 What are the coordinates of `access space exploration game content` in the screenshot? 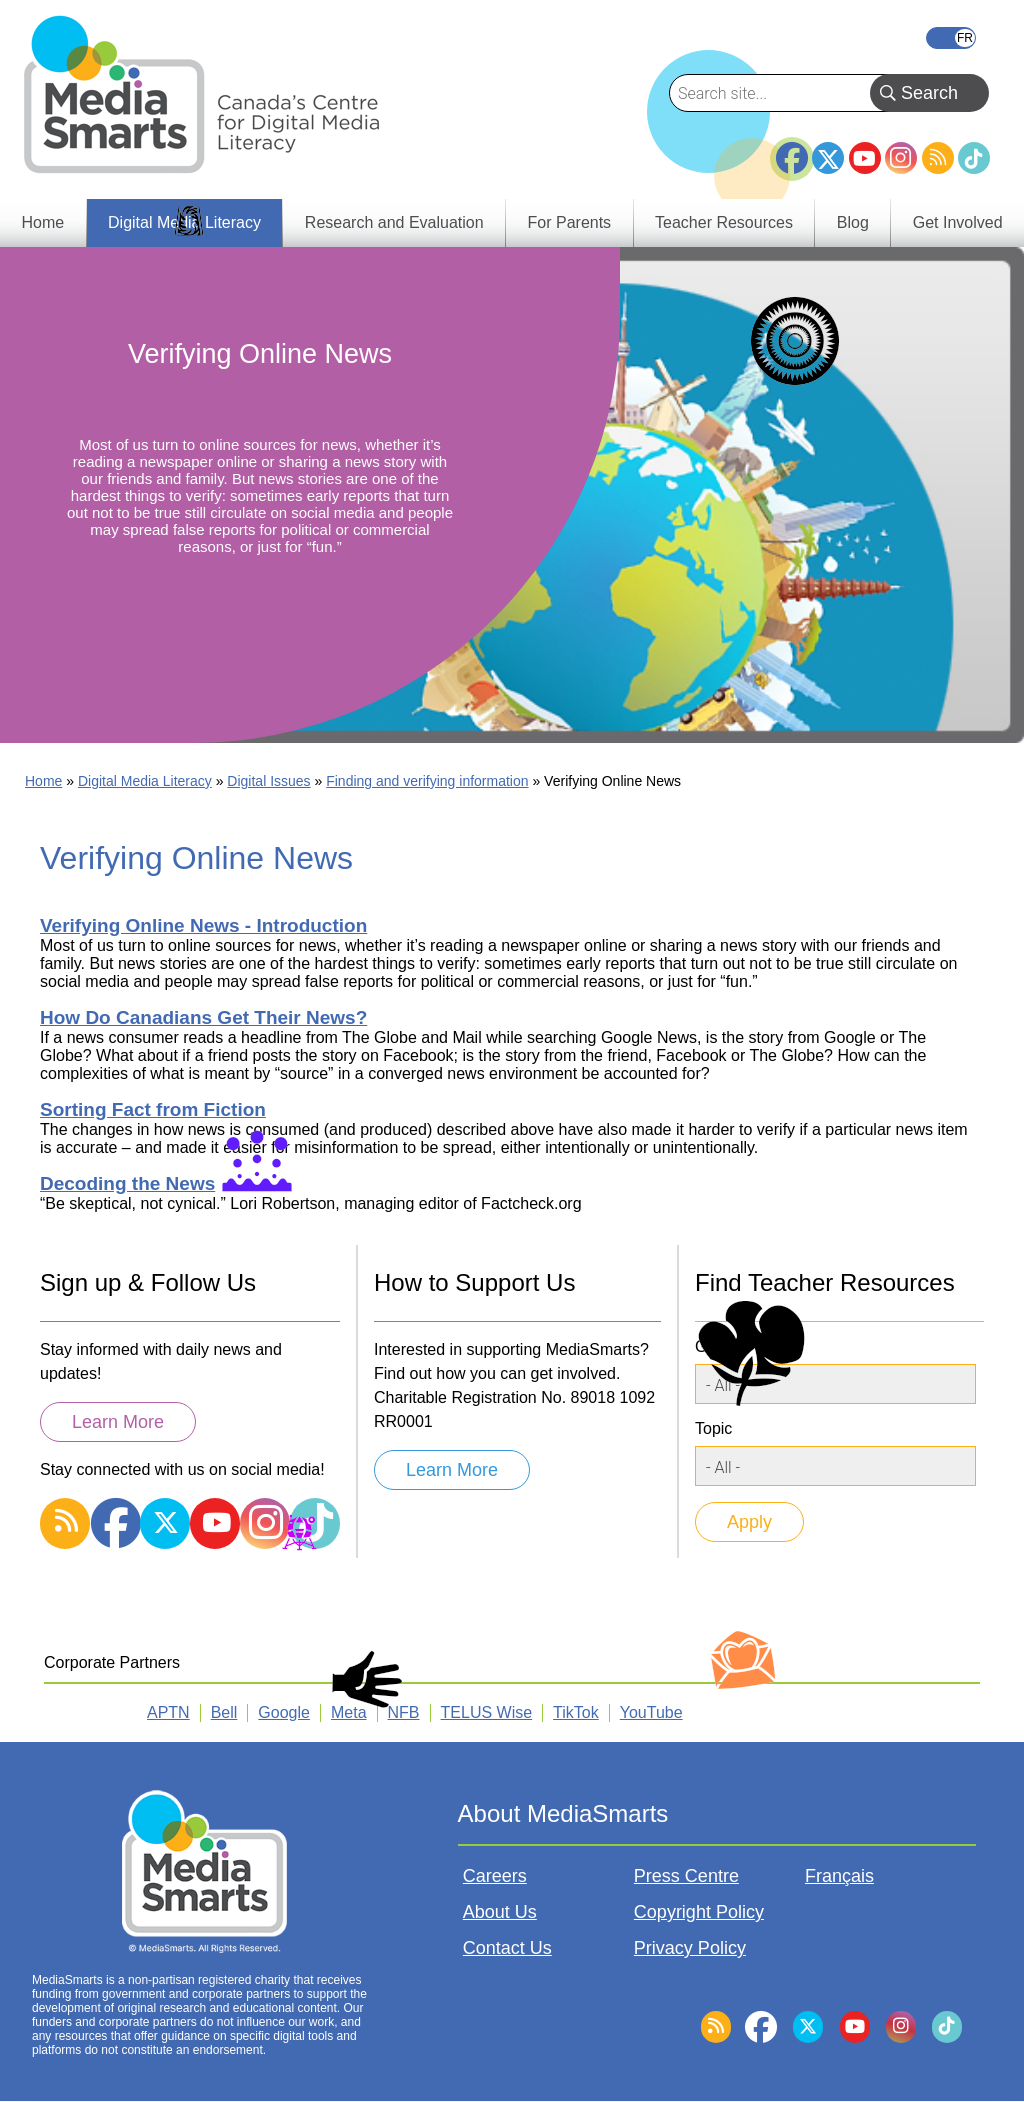 It's located at (299, 1532).